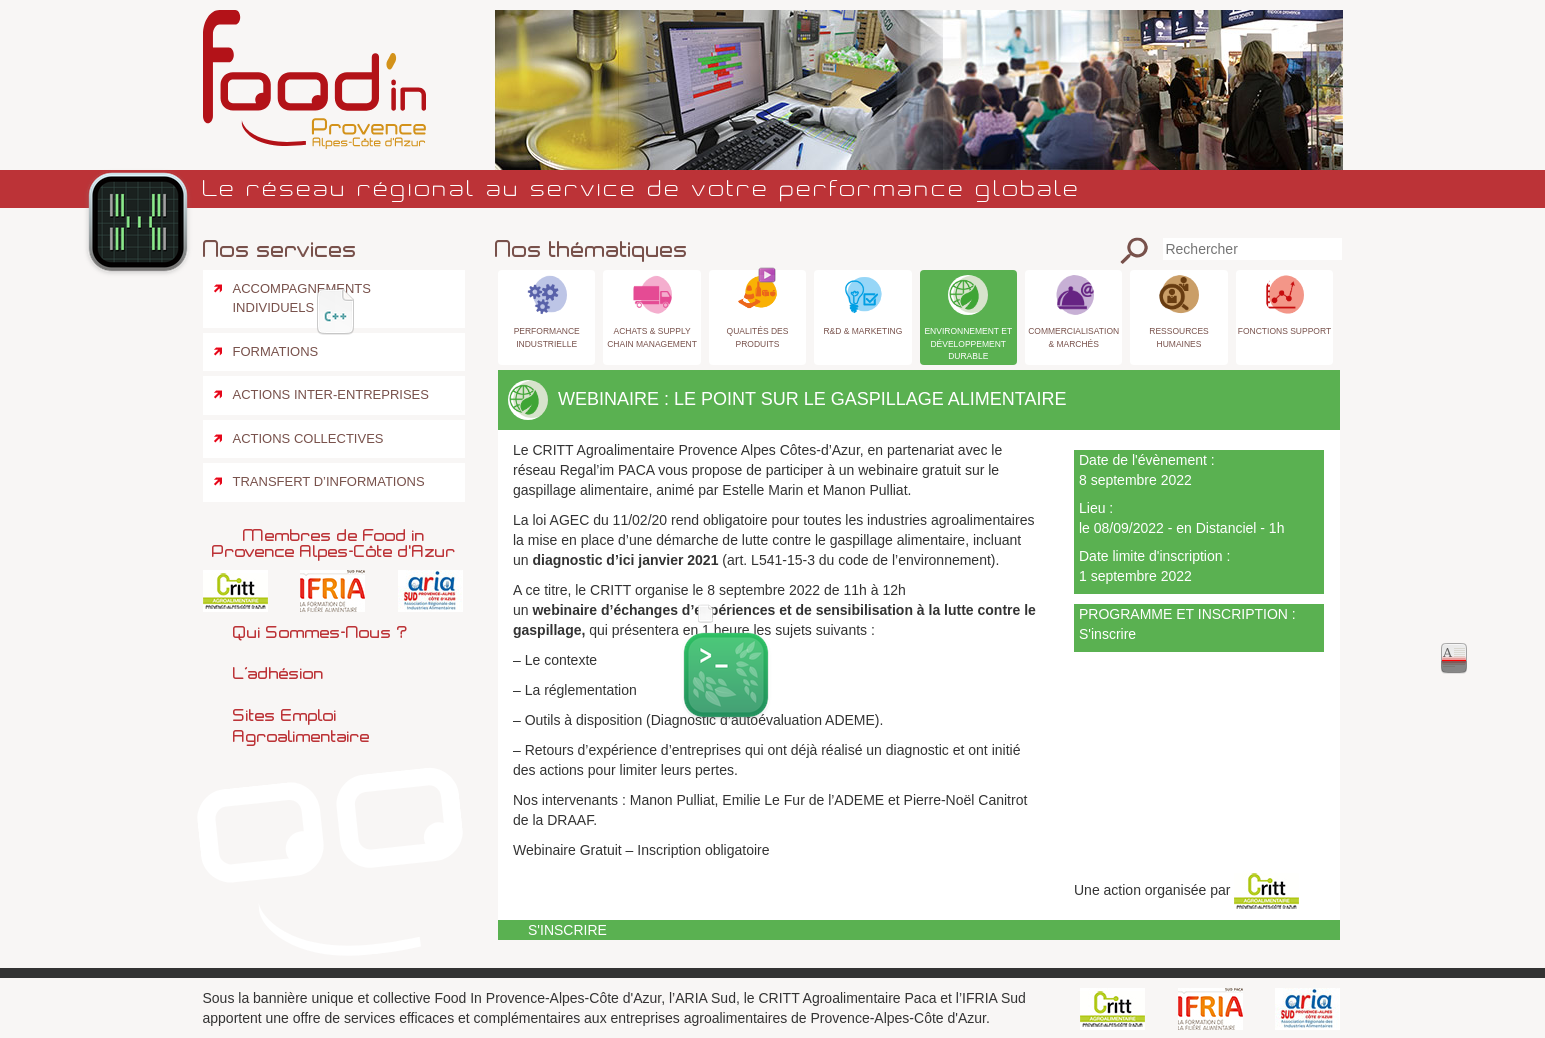  Describe the element at coordinates (726, 675) in the screenshot. I see `open ptyxis terminal emulator` at that location.